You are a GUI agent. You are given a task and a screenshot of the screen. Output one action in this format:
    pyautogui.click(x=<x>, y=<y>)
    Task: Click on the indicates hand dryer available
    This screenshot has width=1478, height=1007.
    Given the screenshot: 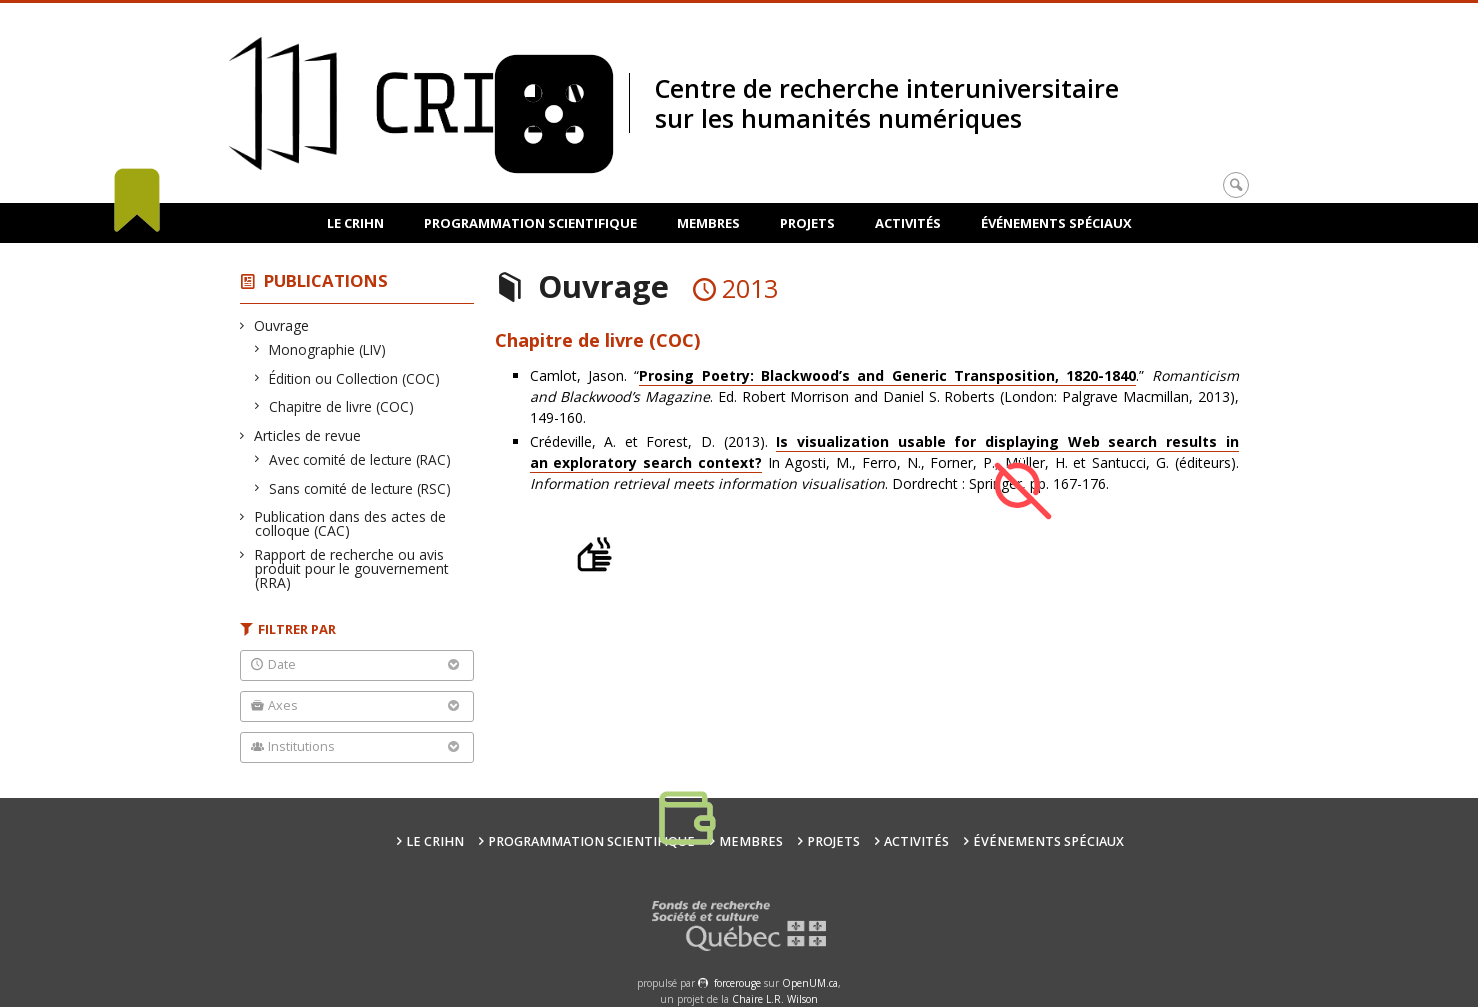 What is the action you would take?
    pyautogui.click(x=595, y=553)
    